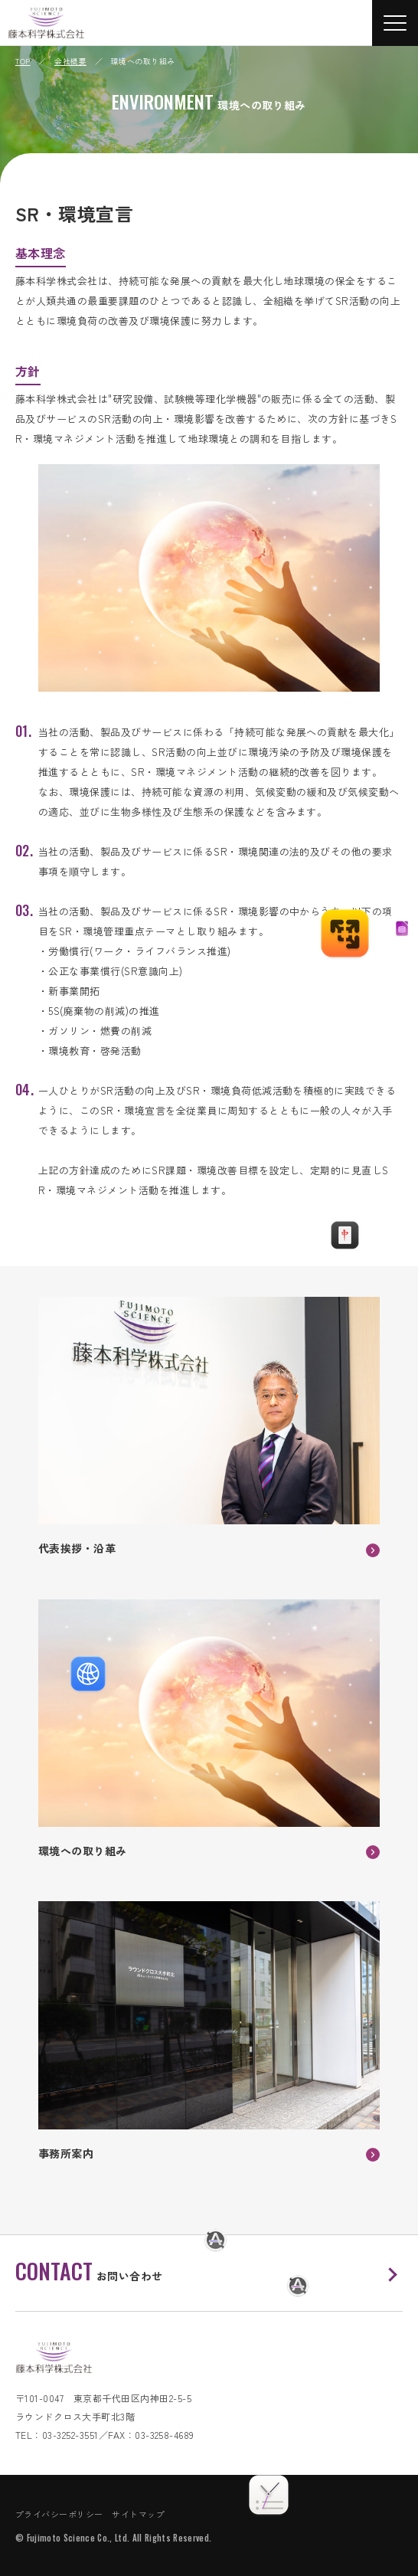  I want to click on open network settings and preferences, so click(88, 1674).